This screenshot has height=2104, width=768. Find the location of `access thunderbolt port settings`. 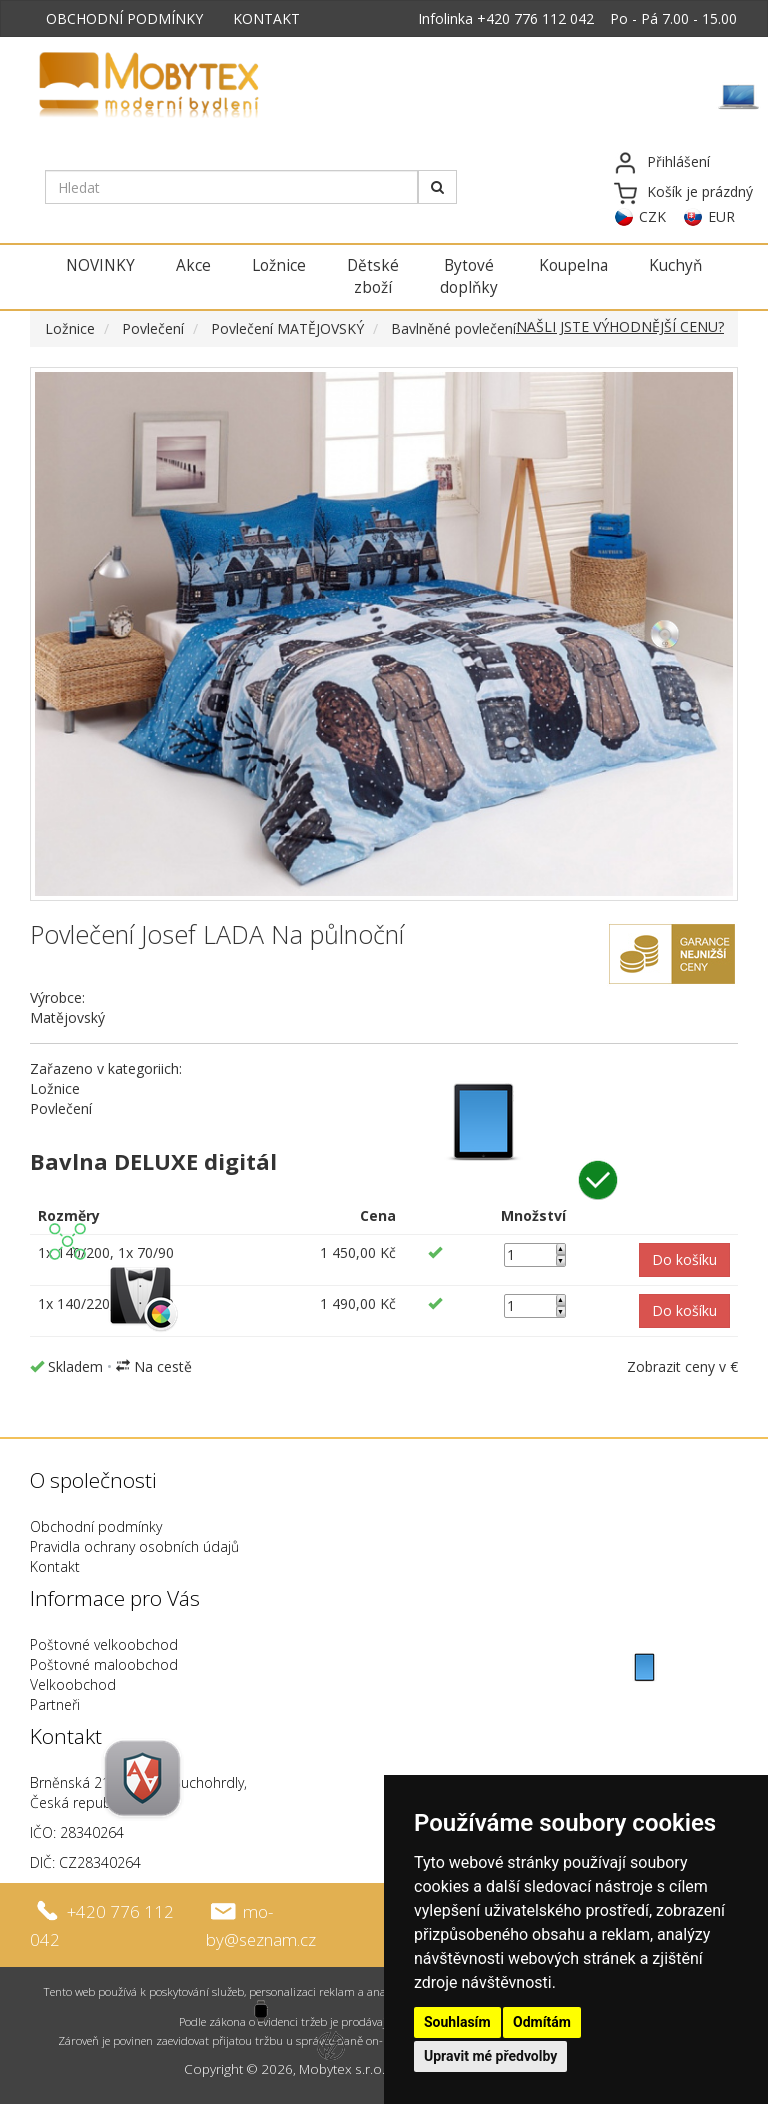

access thunderbolt port settings is located at coordinates (331, 2046).